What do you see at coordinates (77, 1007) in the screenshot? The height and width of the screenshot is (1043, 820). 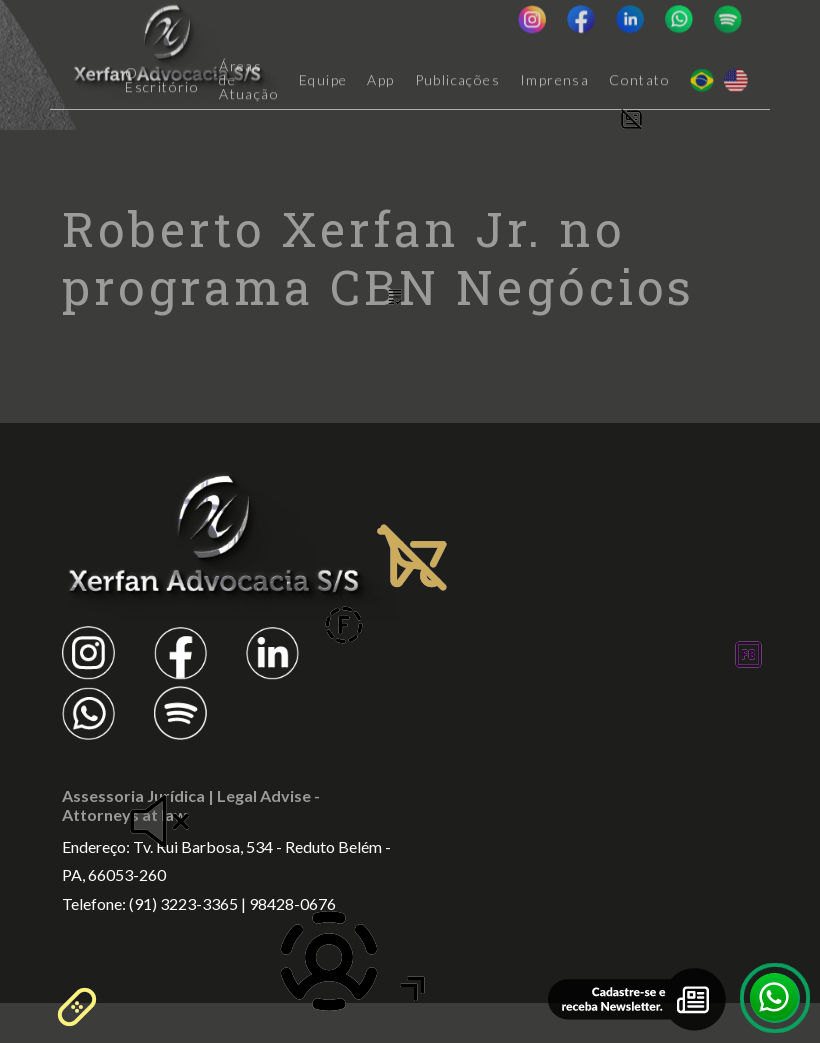 I see `access health or medical settings` at bounding box center [77, 1007].